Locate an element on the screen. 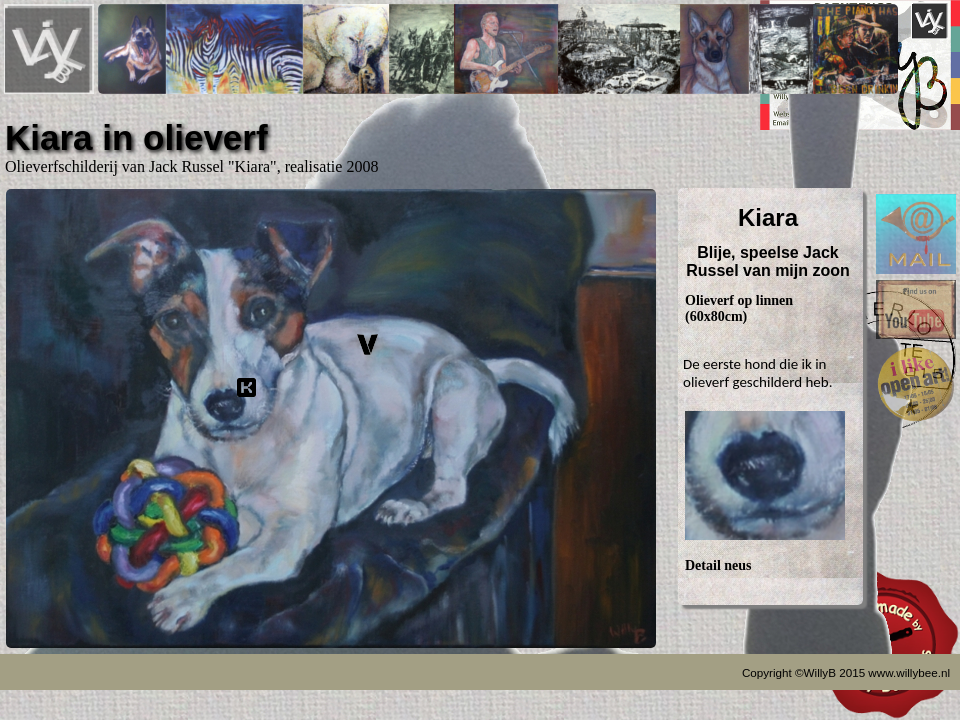 This screenshot has width=960, height=720. V programming language logo is located at coordinates (367, 344).